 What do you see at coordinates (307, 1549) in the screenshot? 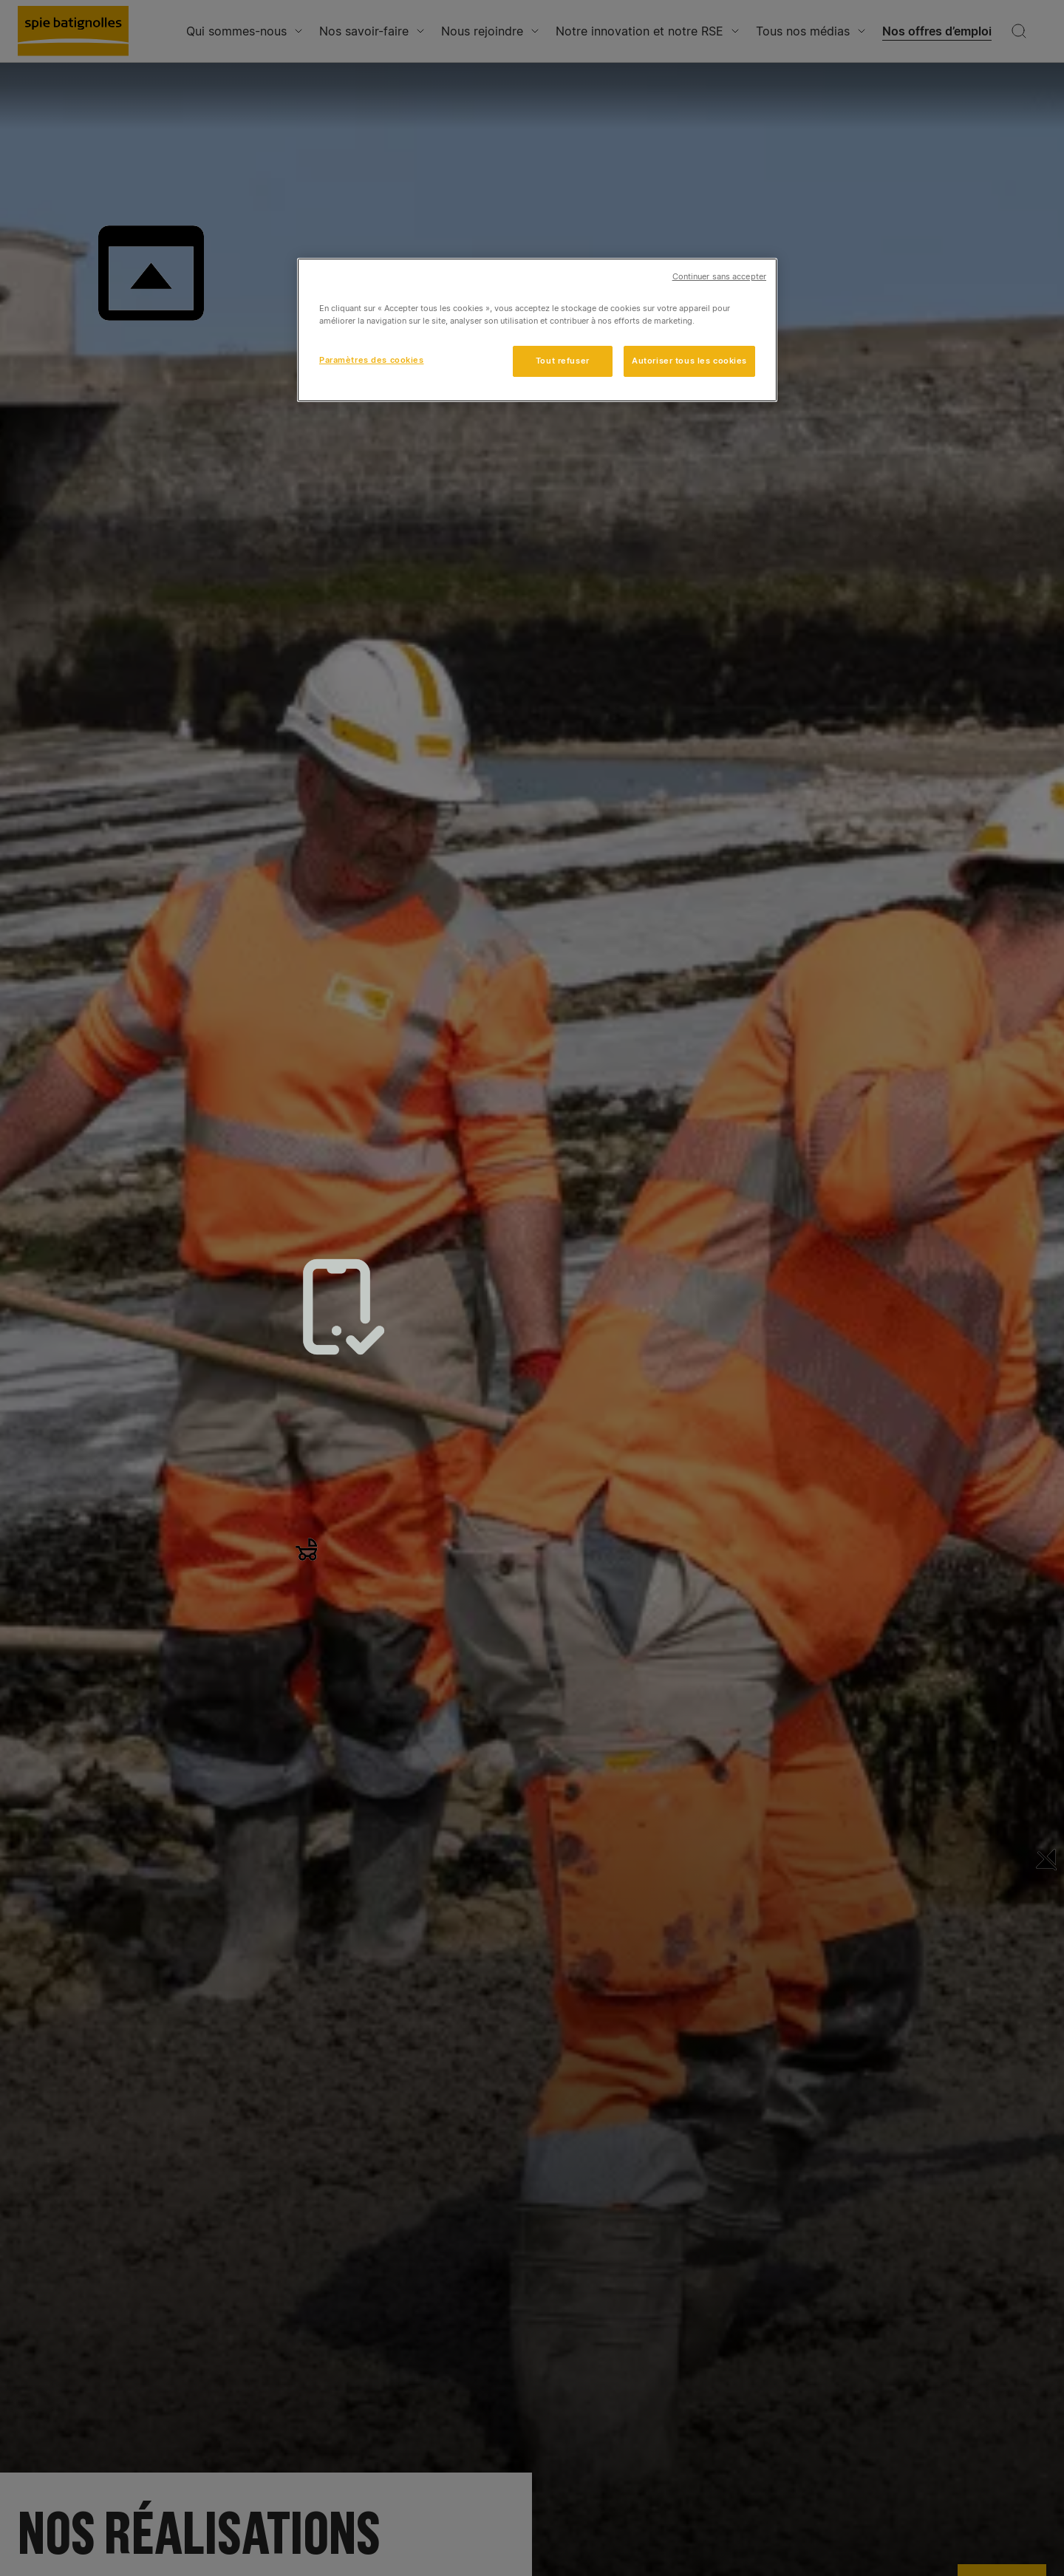
I see `indicates child-friendly or family-friendly location` at bounding box center [307, 1549].